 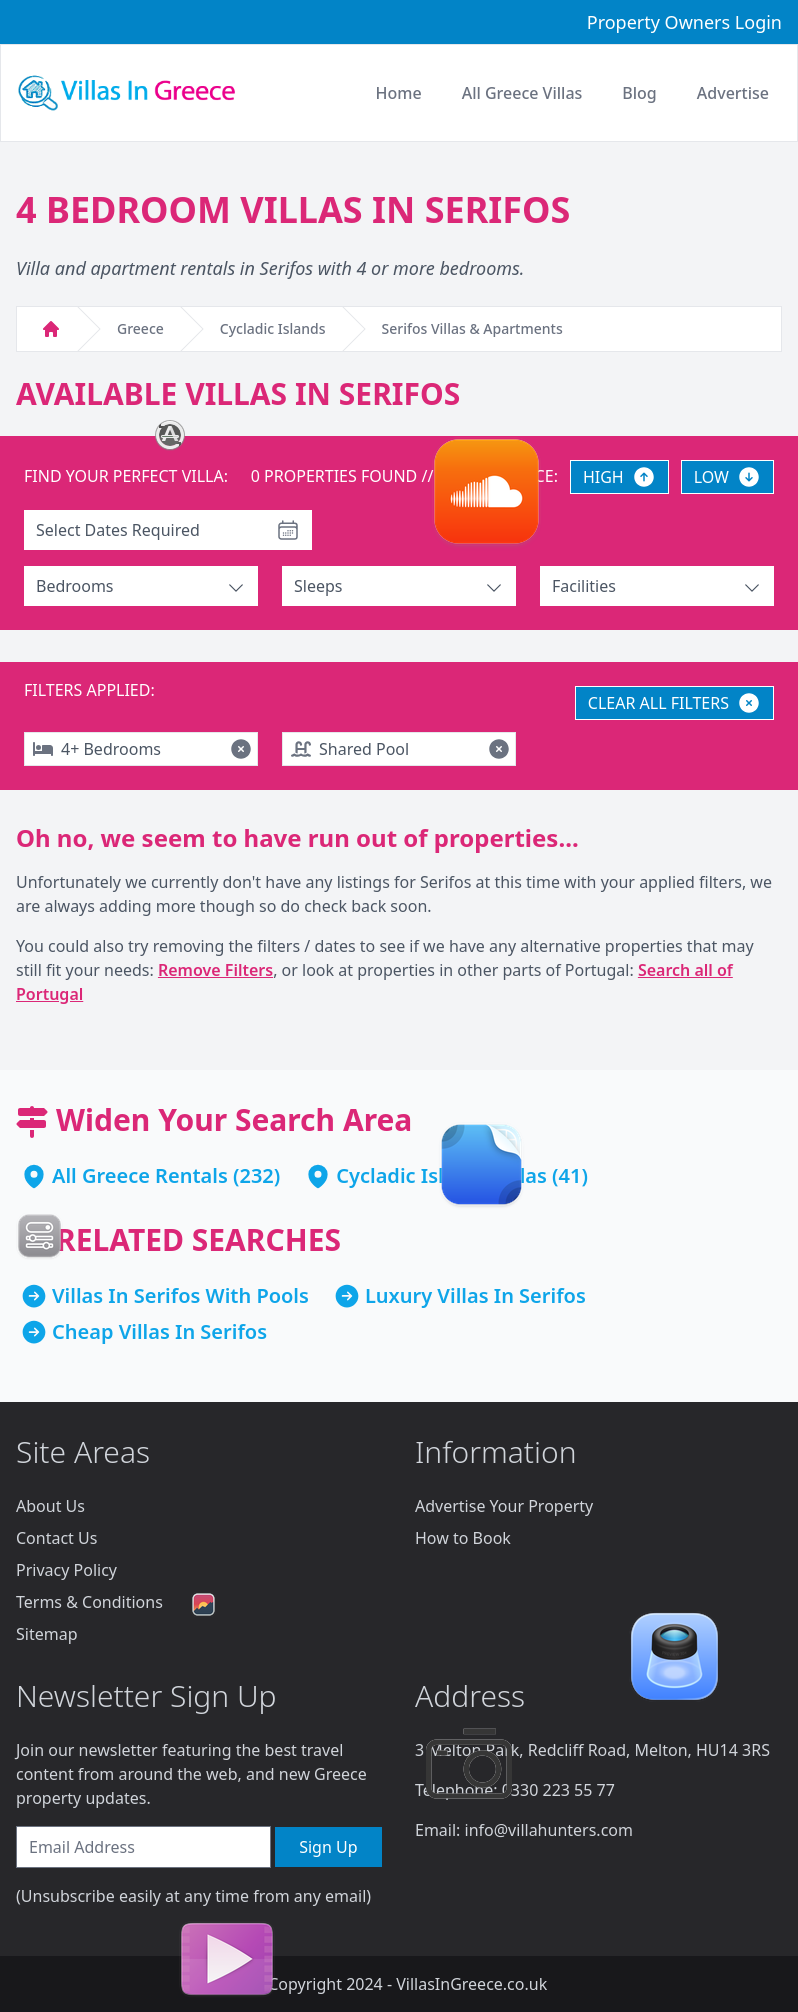 I want to click on open koko photo gallery app, so click(x=203, y=1604).